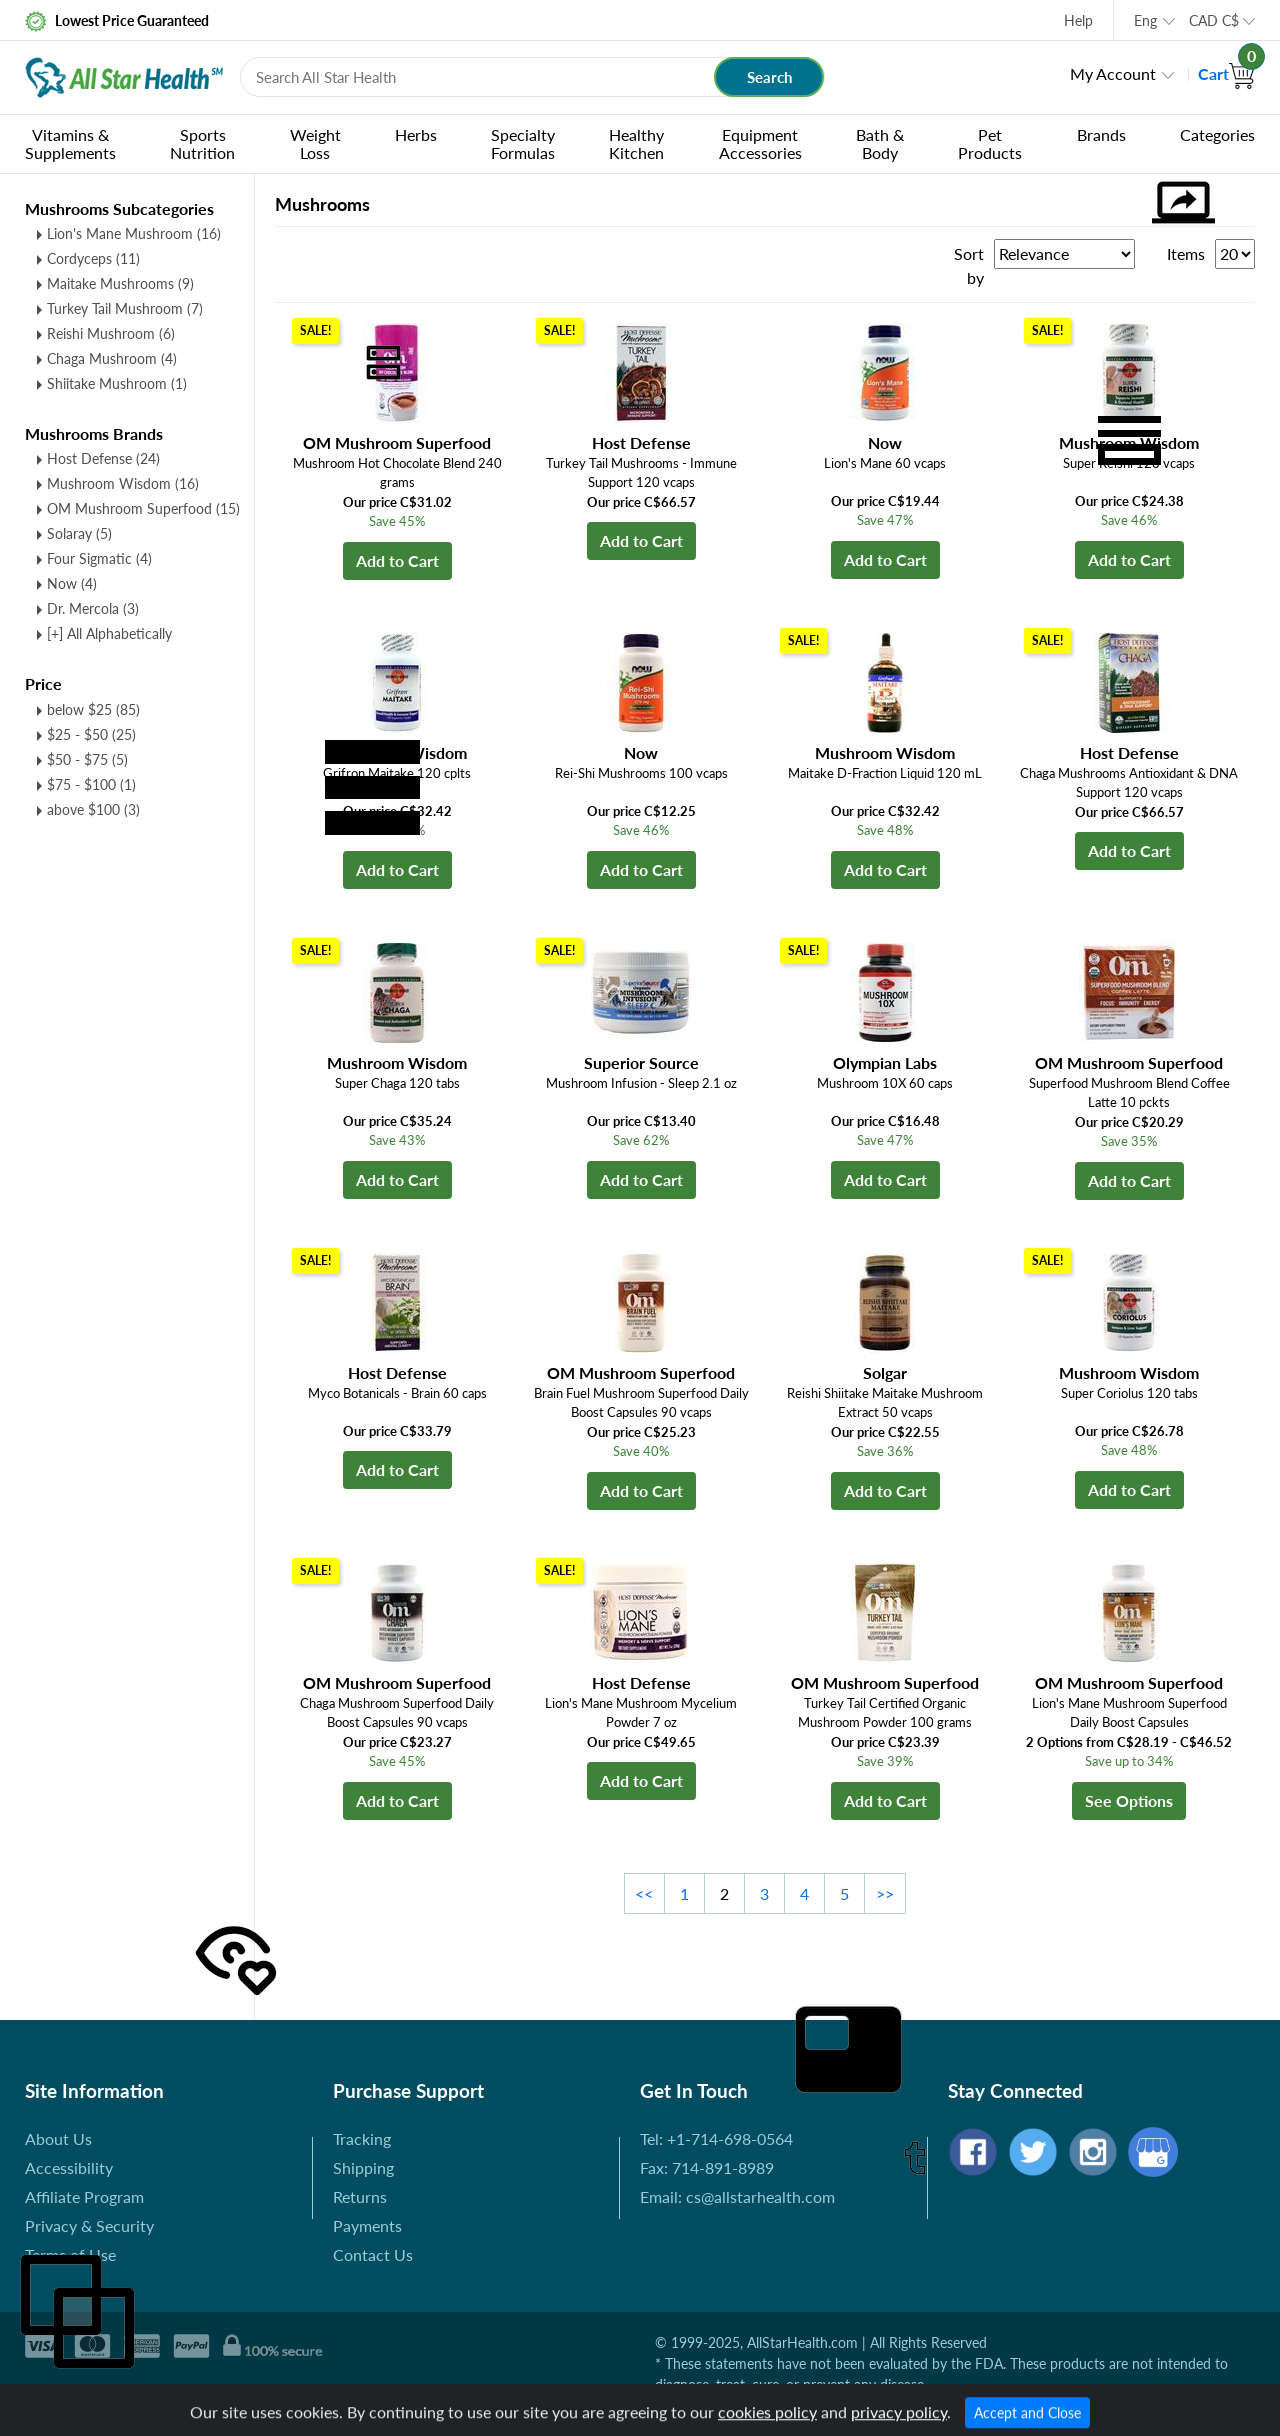 The width and height of the screenshot is (1280, 2436). Describe the element at coordinates (383, 362) in the screenshot. I see `access server or DNS settings` at that location.